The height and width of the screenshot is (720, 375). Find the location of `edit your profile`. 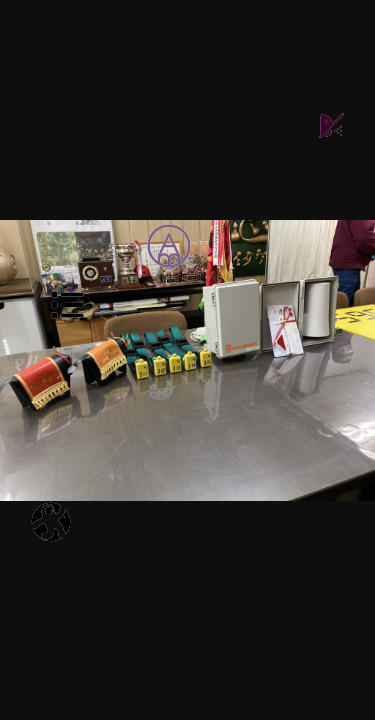

edit your profile is located at coordinates (169, 246).